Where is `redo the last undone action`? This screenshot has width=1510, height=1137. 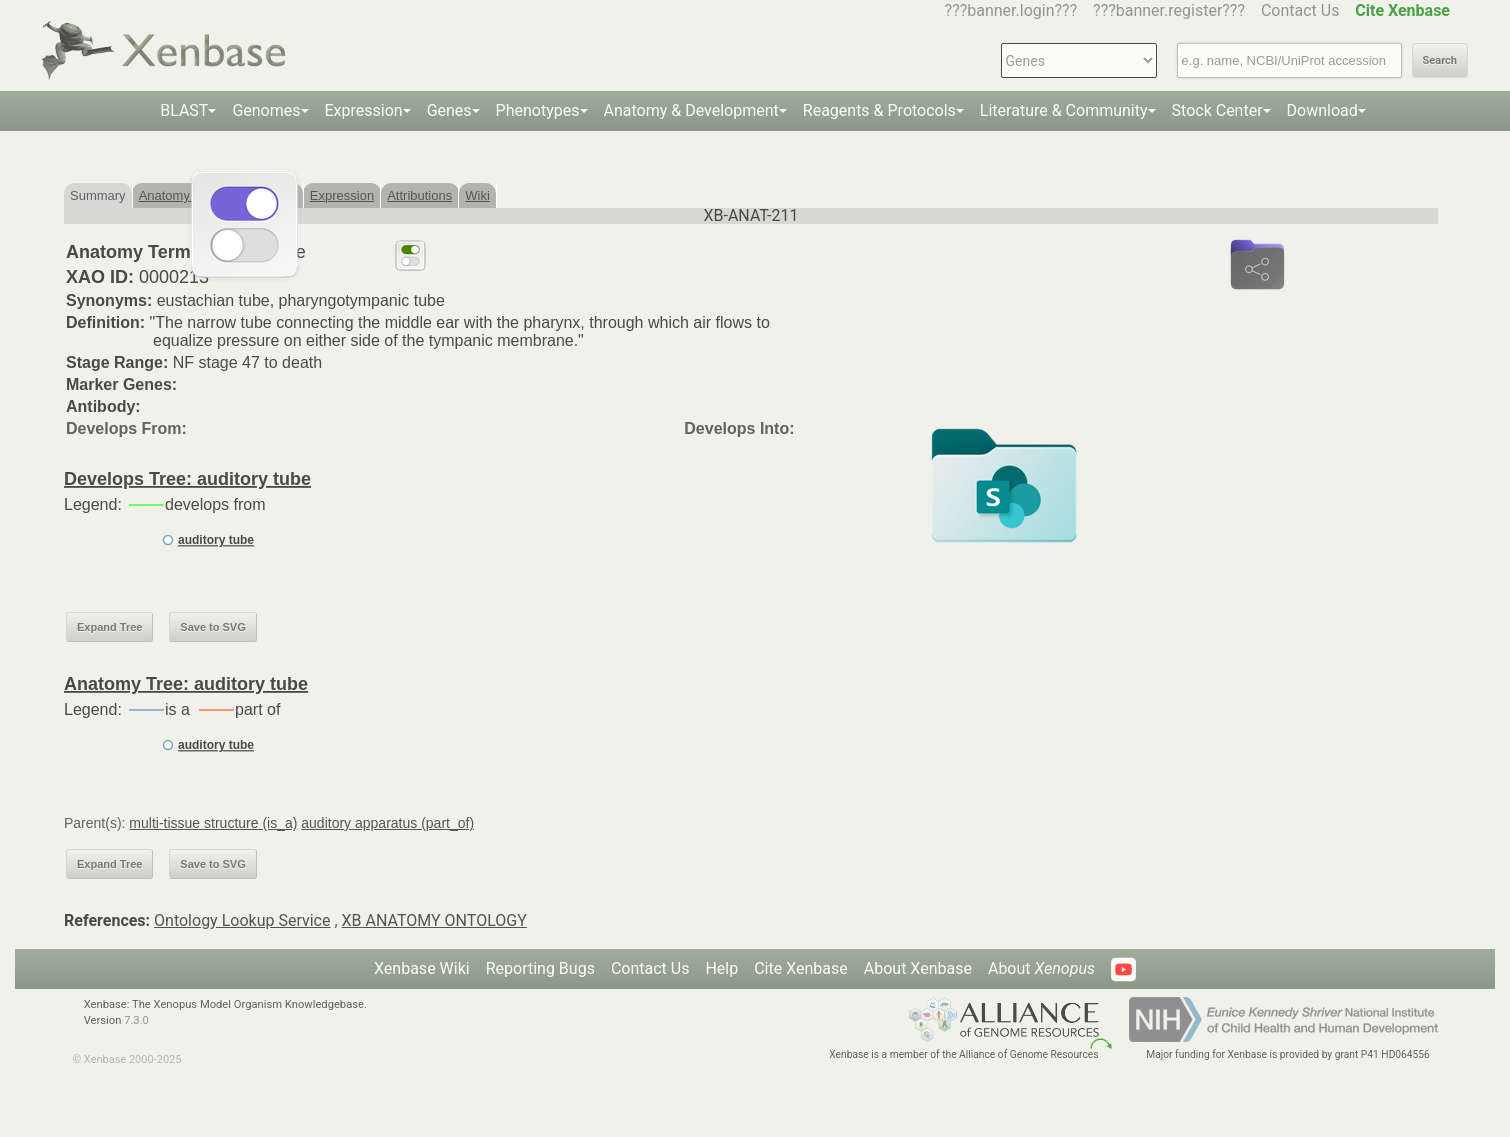 redo the last undone action is located at coordinates (1100, 1043).